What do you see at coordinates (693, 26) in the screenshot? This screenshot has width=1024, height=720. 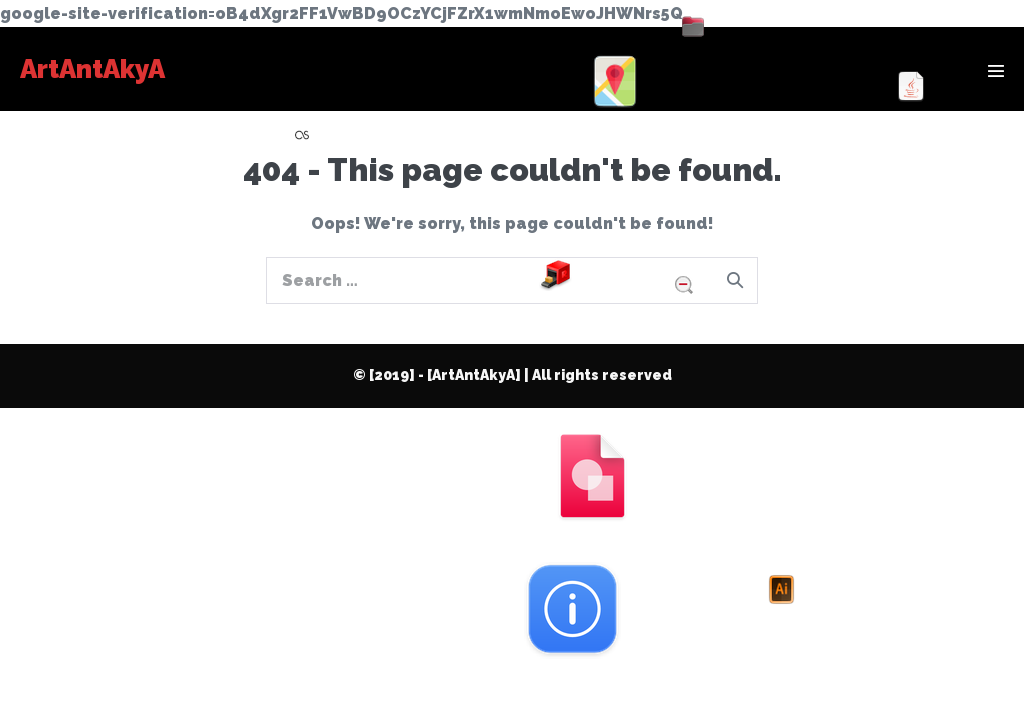 I see `indicates an open or active folder` at bounding box center [693, 26].